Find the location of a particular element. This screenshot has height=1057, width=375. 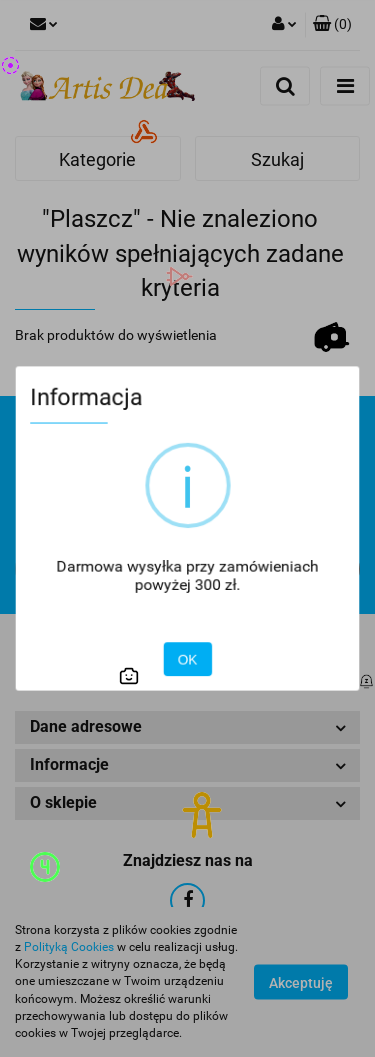

switch to front-facing camera is located at coordinates (129, 676).